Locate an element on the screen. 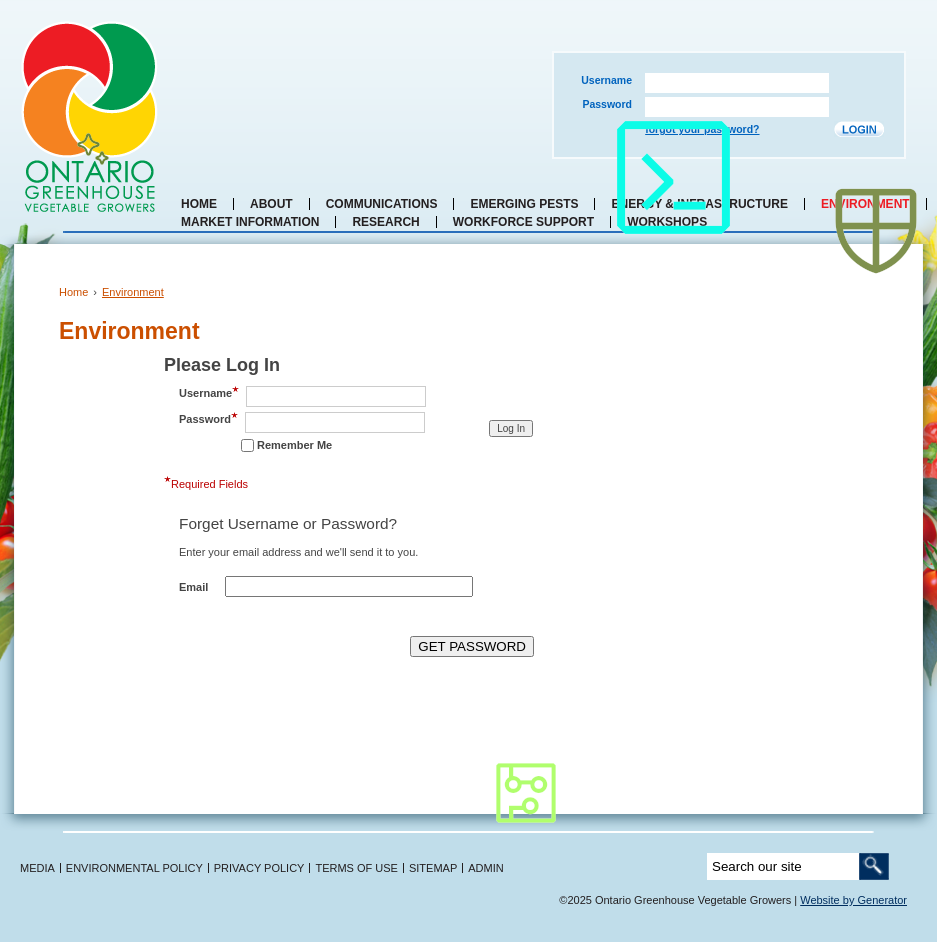 The height and width of the screenshot is (942, 937). indicates AI-generated or enhanced content is located at coordinates (93, 149).